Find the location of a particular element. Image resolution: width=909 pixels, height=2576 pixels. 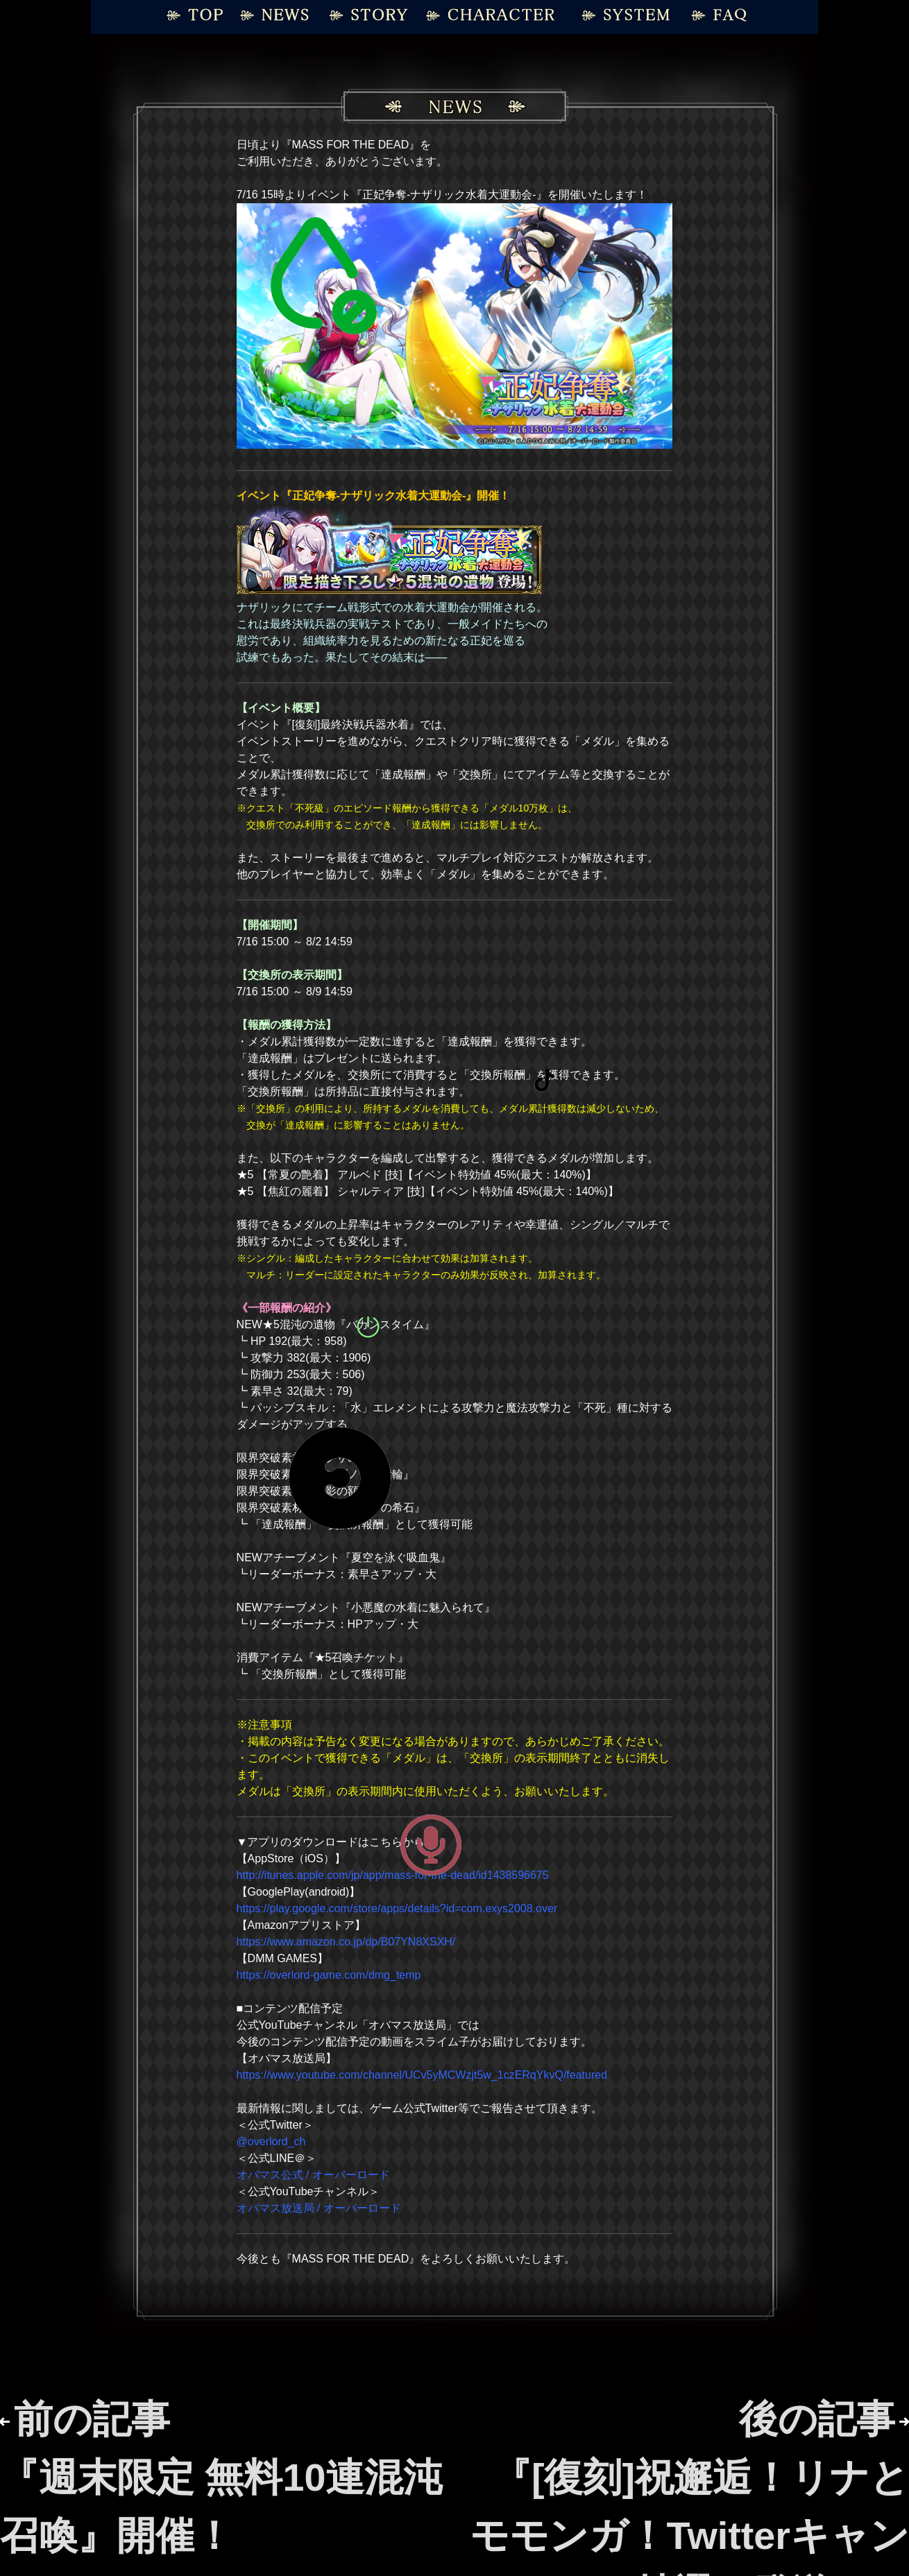

turn off or shut down the device is located at coordinates (368, 1326).